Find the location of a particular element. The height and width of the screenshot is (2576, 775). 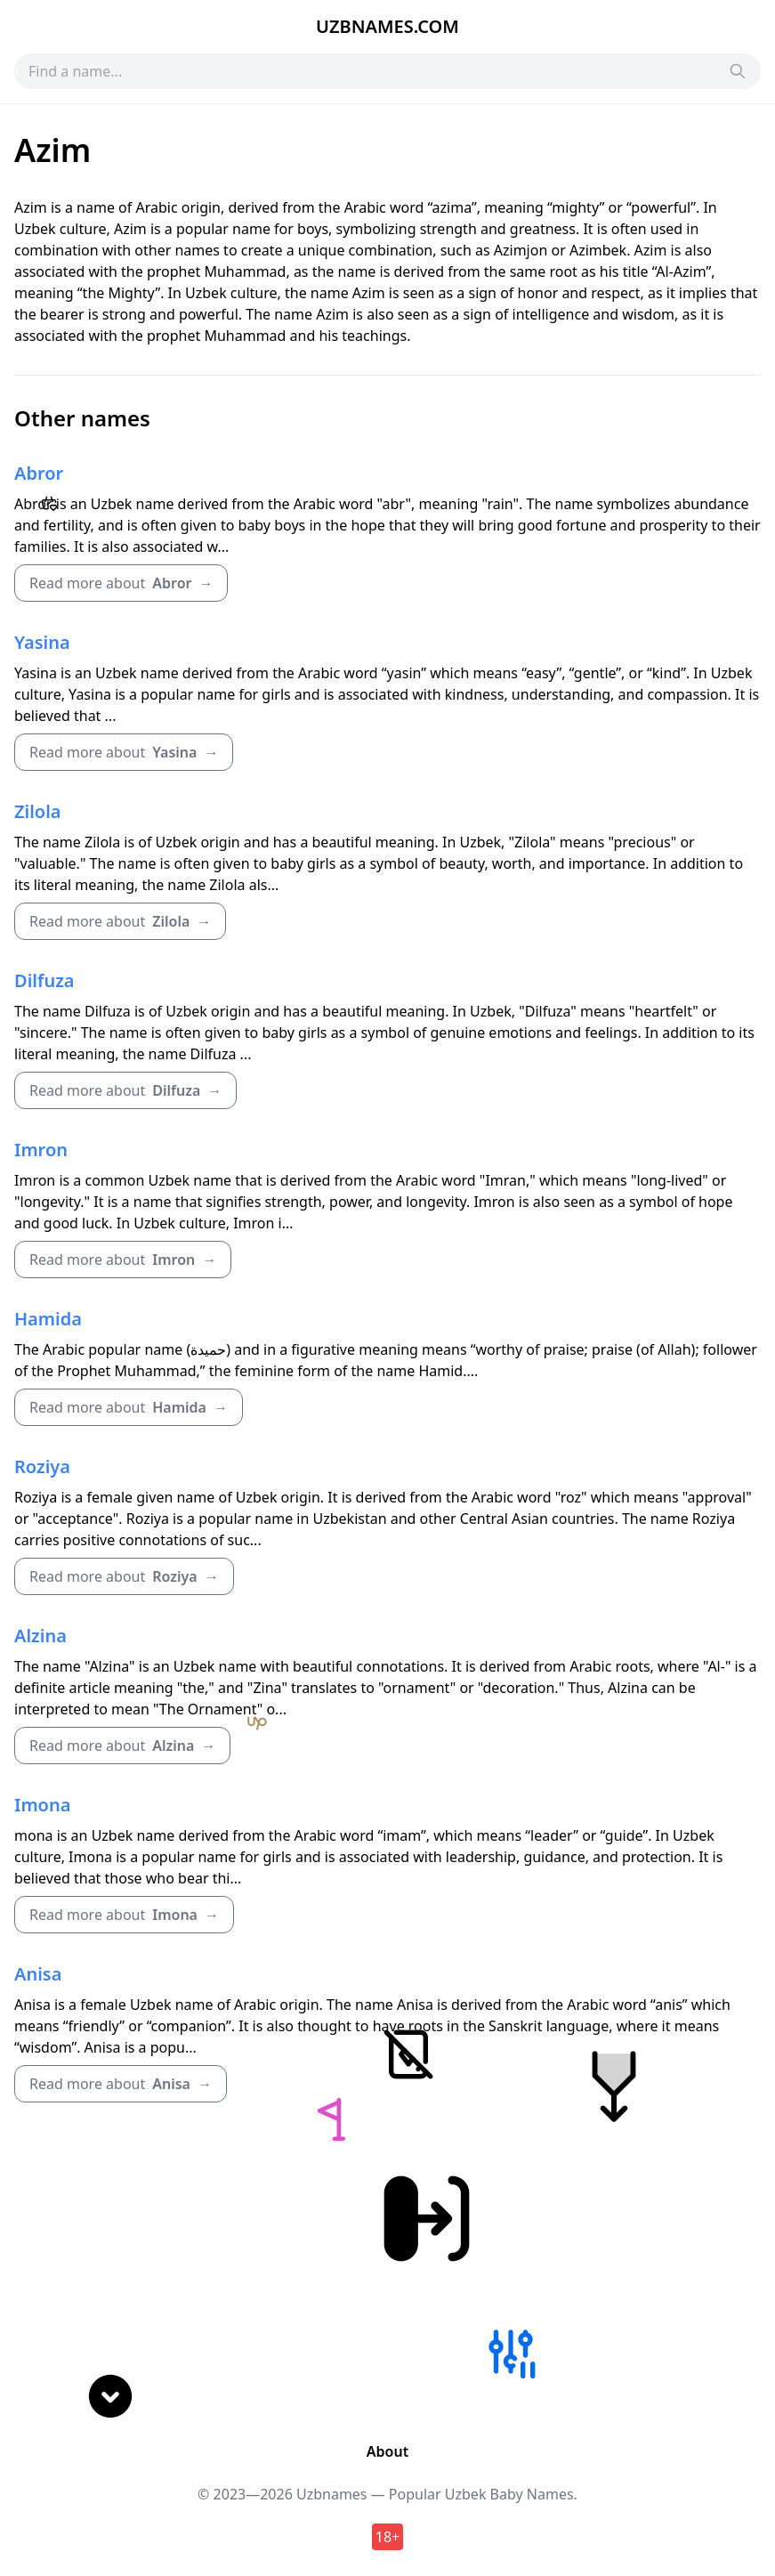

link to upwork freelancer profile is located at coordinates (257, 1722).